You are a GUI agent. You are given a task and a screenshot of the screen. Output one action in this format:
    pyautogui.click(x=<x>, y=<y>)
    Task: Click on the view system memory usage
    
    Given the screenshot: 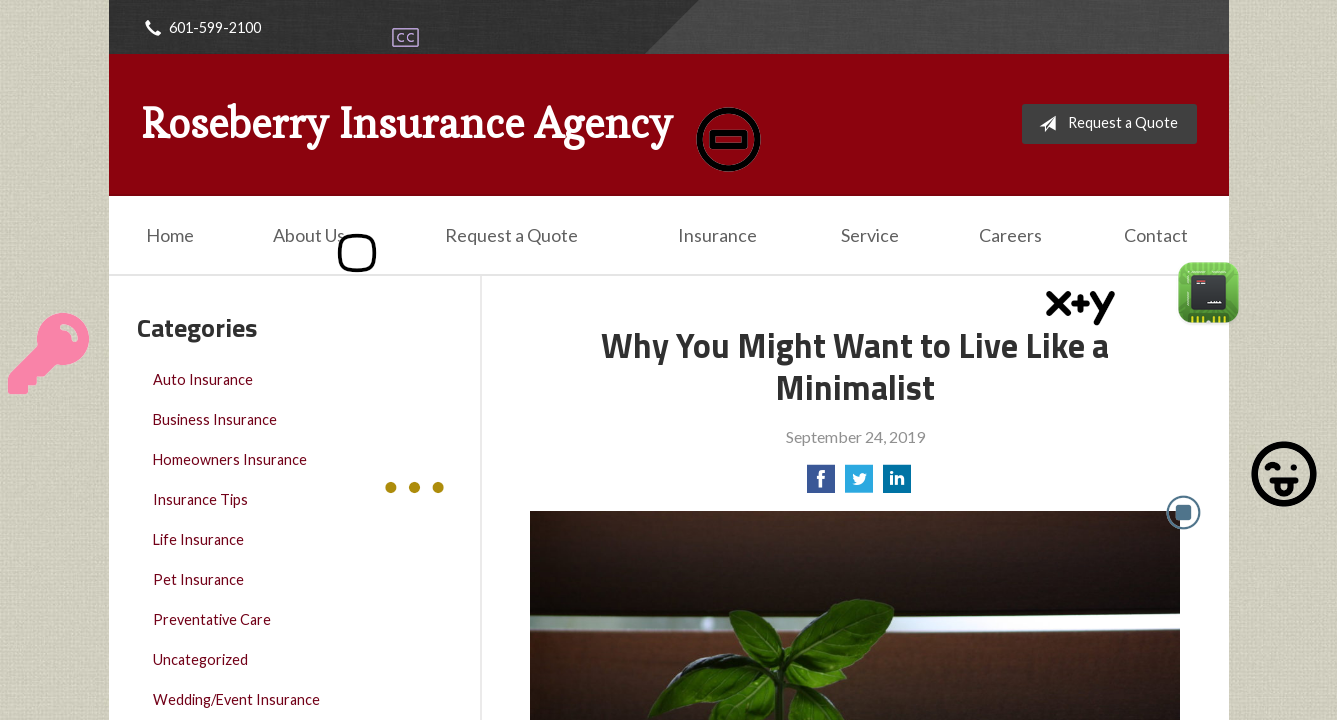 What is the action you would take?
    pyautogui.click(x=1208, y=292)
    